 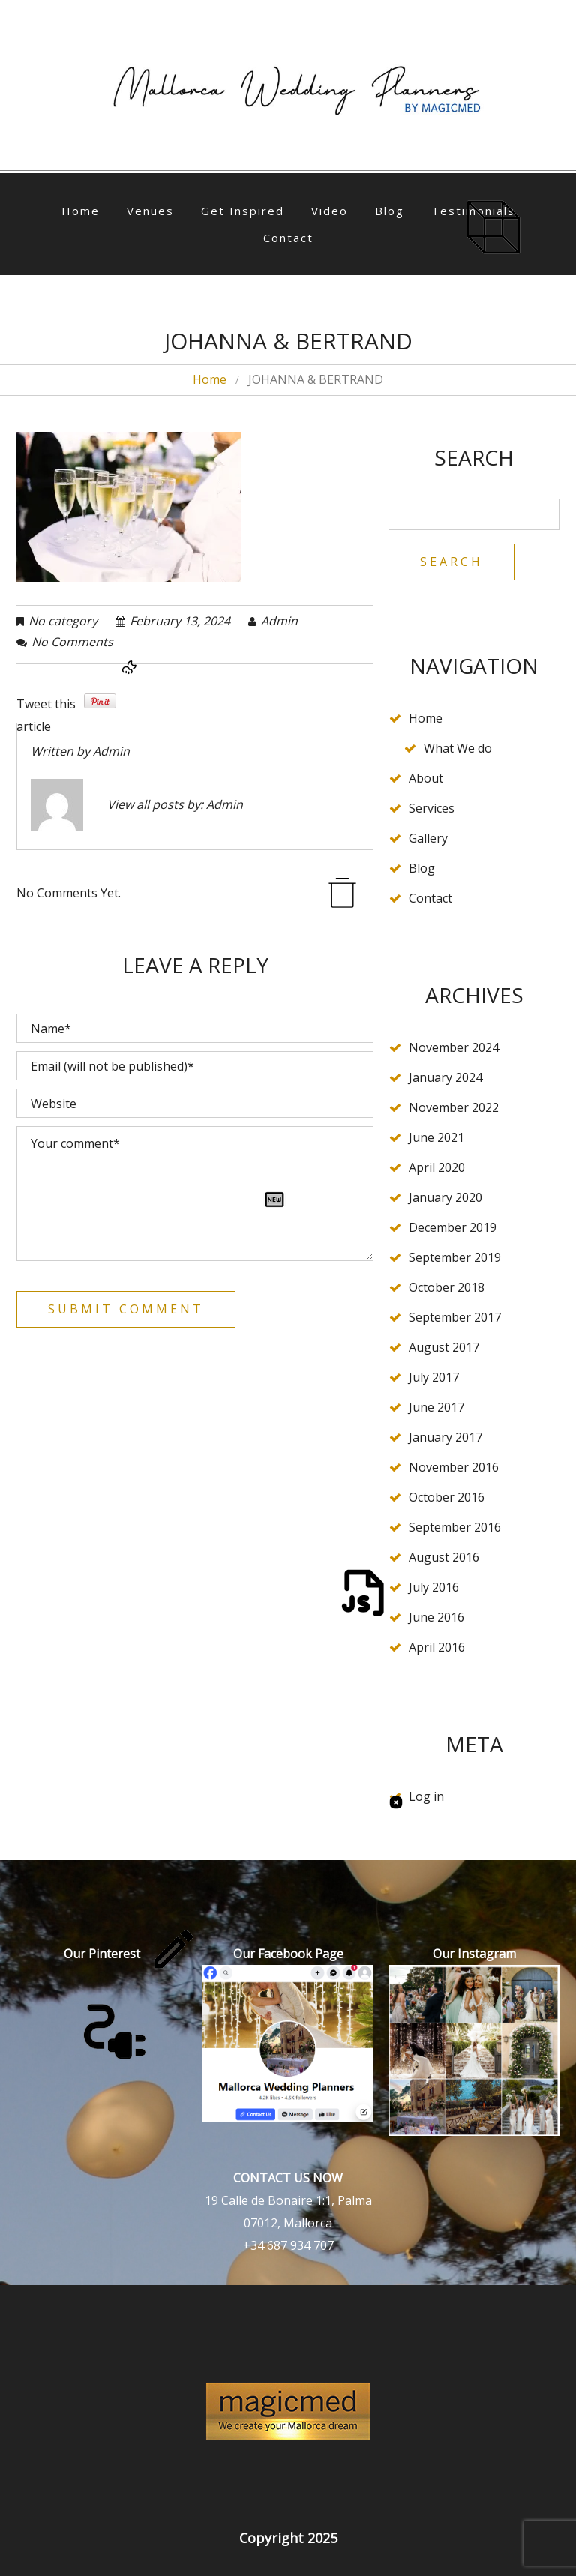 What do you see at coordinates (173, 1948) in the screenshot?
I see `edit or modify content` at bounding box center [173, 1948].